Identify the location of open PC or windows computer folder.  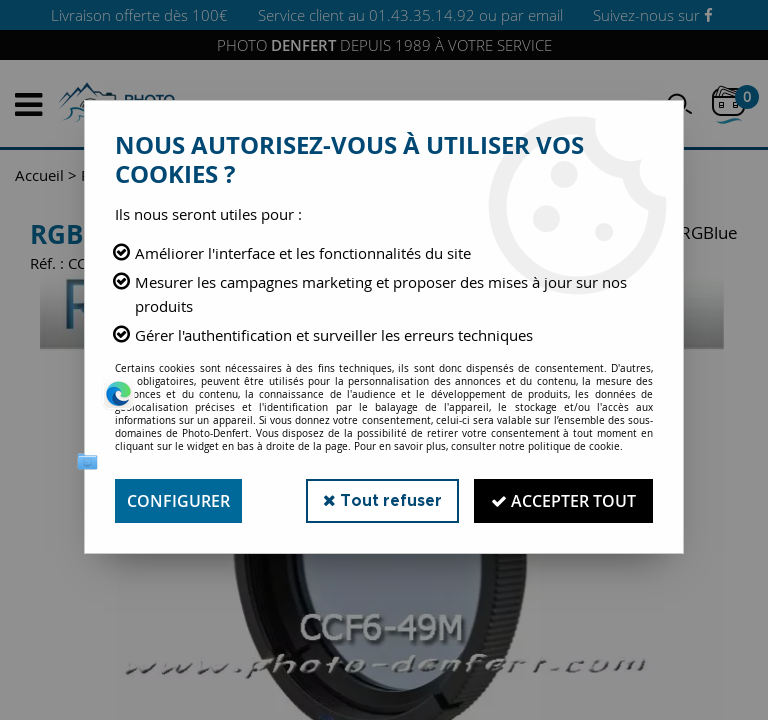
(87, 461).